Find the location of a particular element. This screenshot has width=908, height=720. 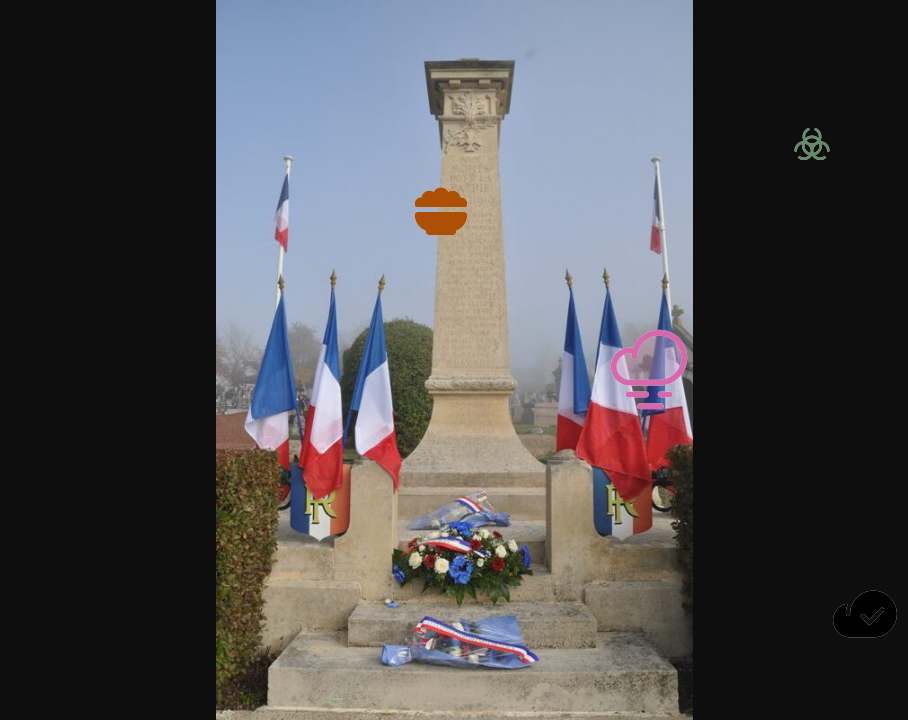

view food or meal options is located at coordinates (441, 212).